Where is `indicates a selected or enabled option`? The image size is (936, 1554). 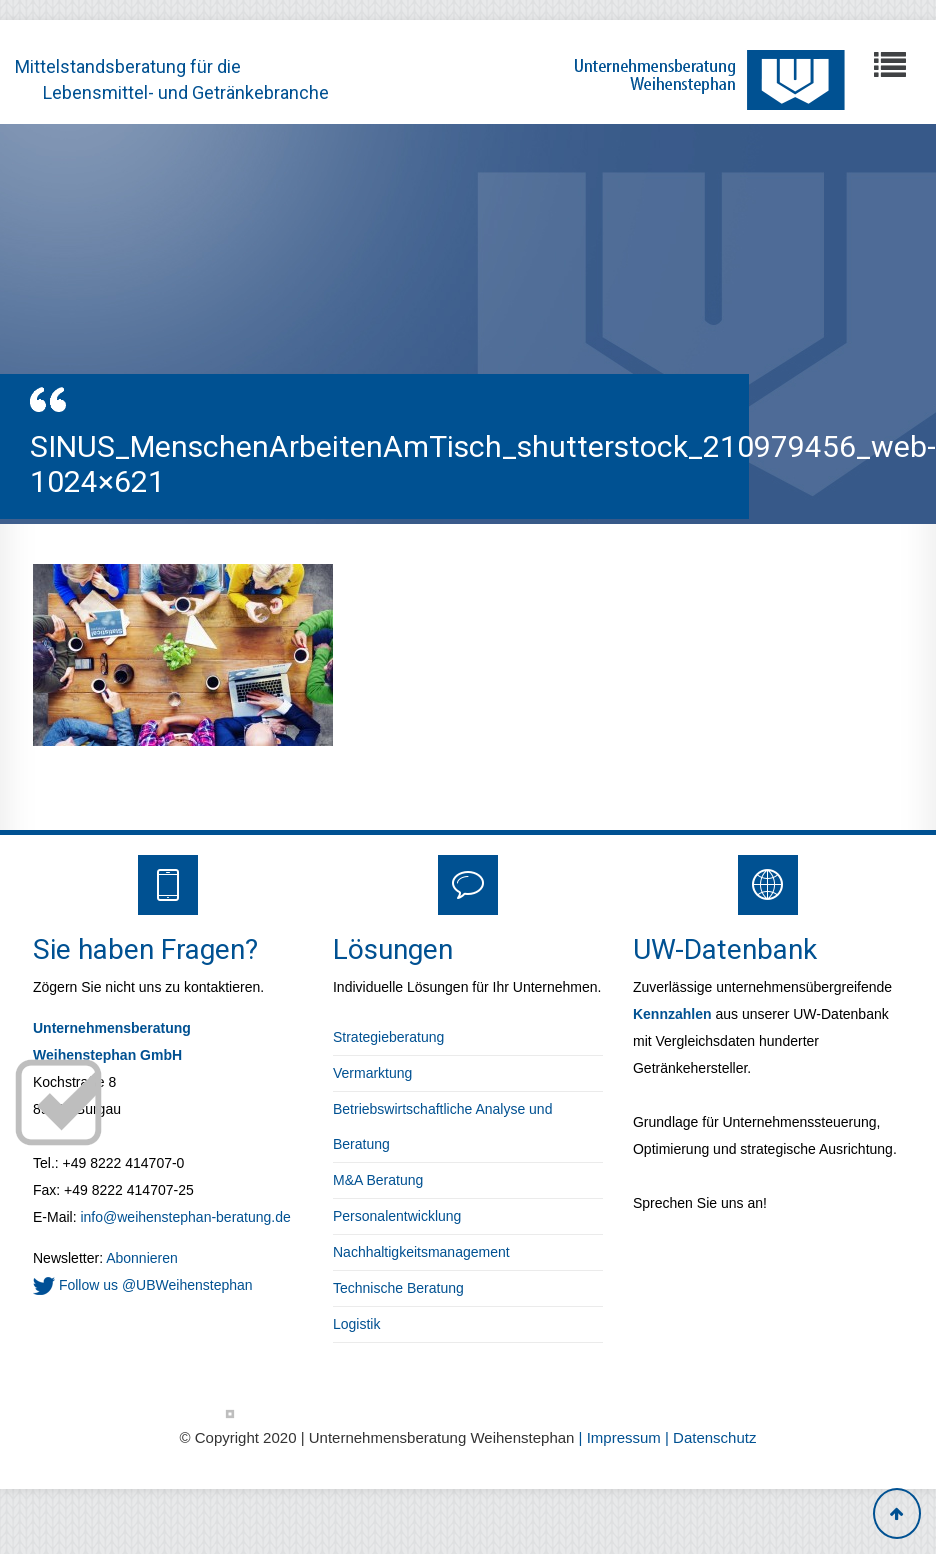
indicates a selected or enabled option is located at coordinates (58, 1102).